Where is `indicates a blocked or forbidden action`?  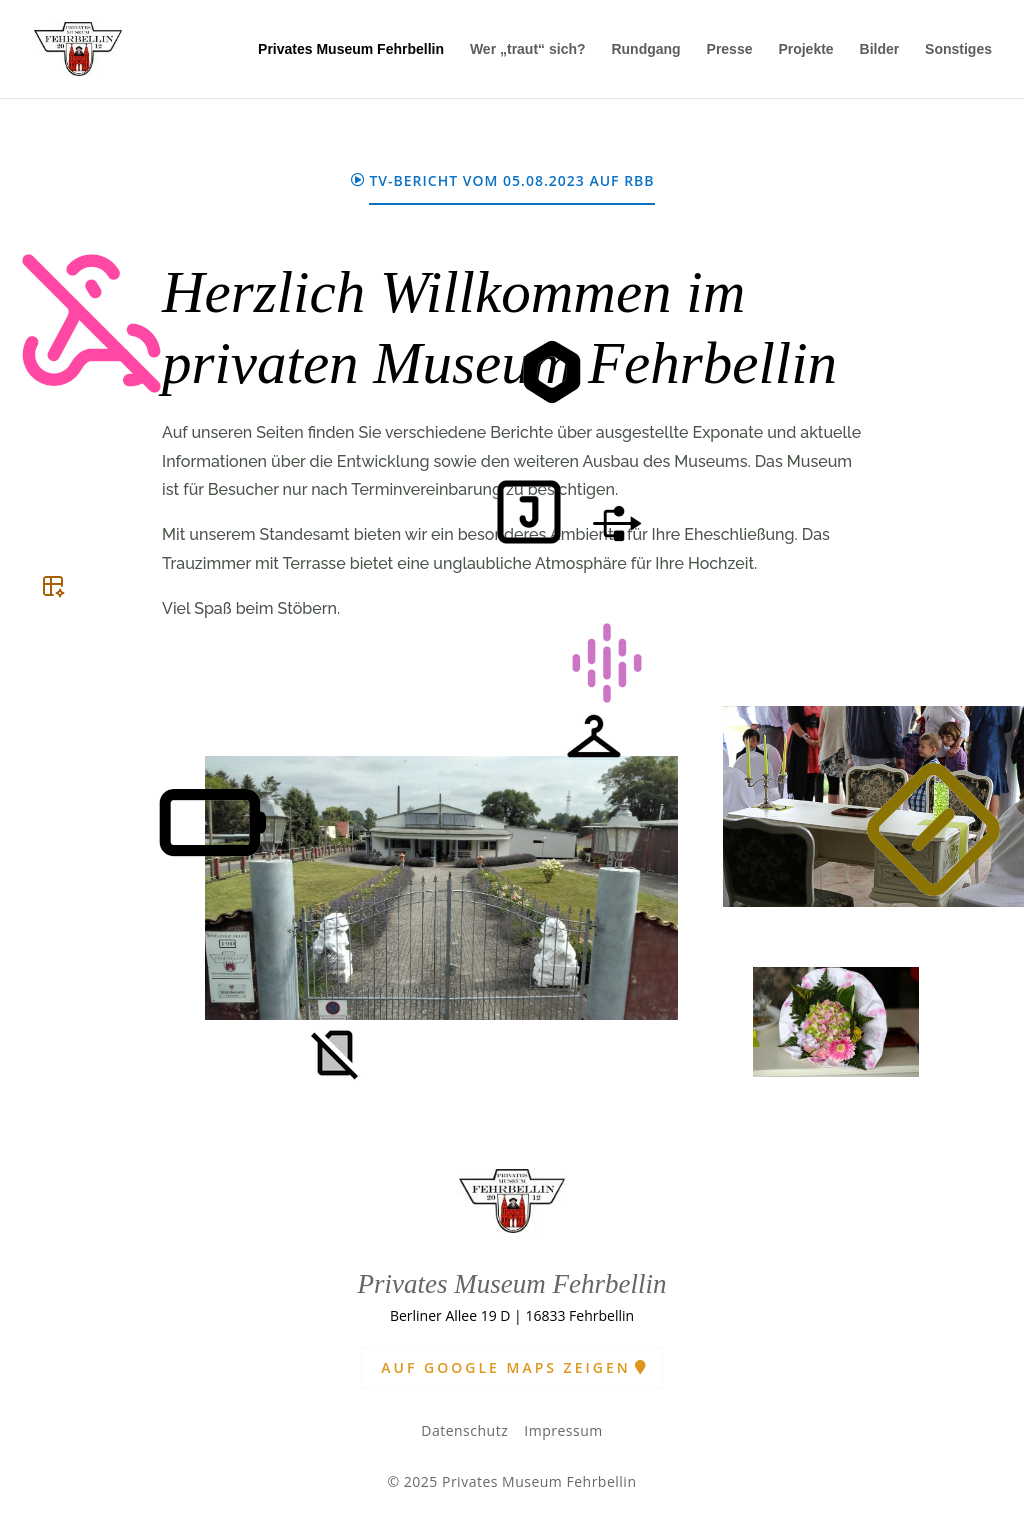 indicates a blocked or forbidden action is located at coordinates (933, 829).